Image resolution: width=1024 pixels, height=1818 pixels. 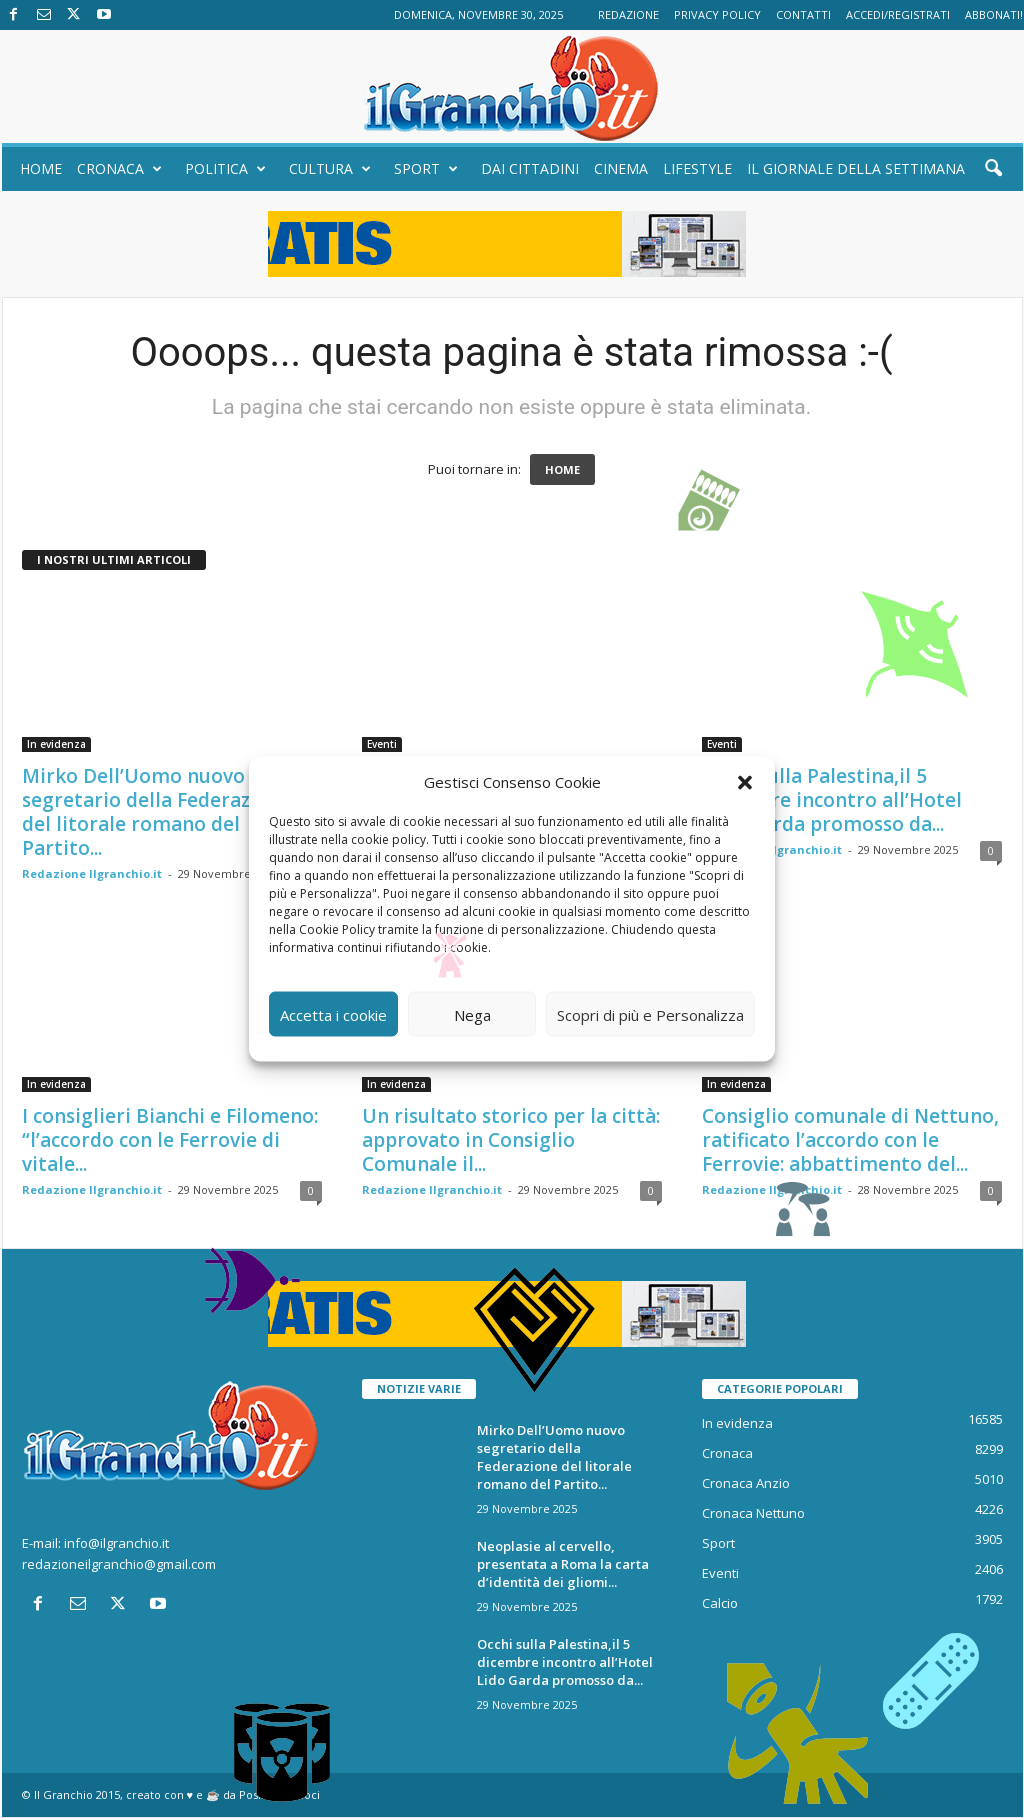 I want to click on open group discussion or chat, so click(x=803, y=1209).